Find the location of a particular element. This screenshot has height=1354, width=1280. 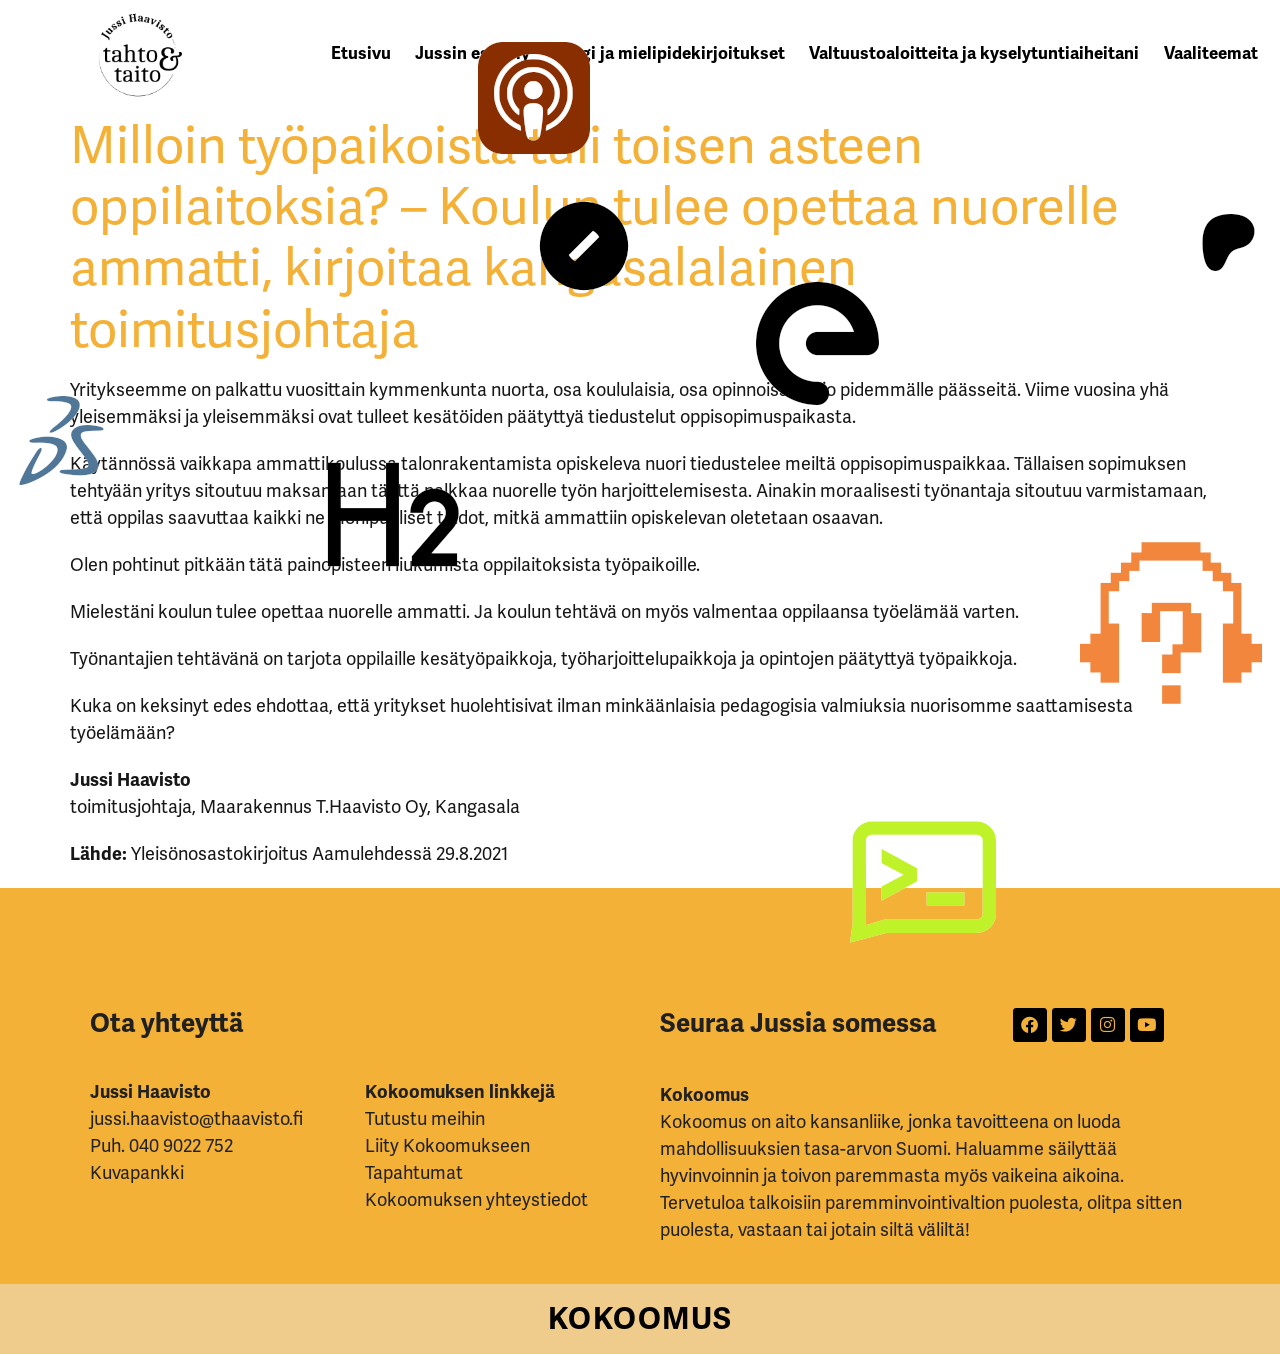

open the 1001tracklists app or website is located at coordinates (1171, 623).